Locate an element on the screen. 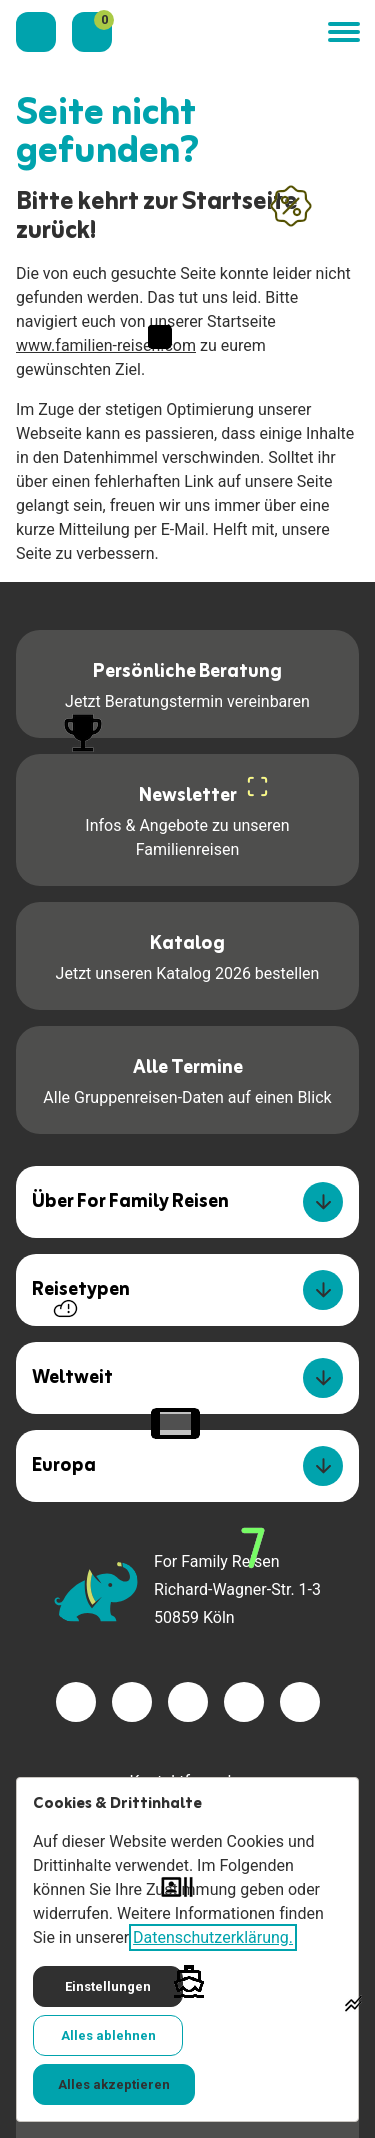  stop media playback is located at coordinates (160, 337).